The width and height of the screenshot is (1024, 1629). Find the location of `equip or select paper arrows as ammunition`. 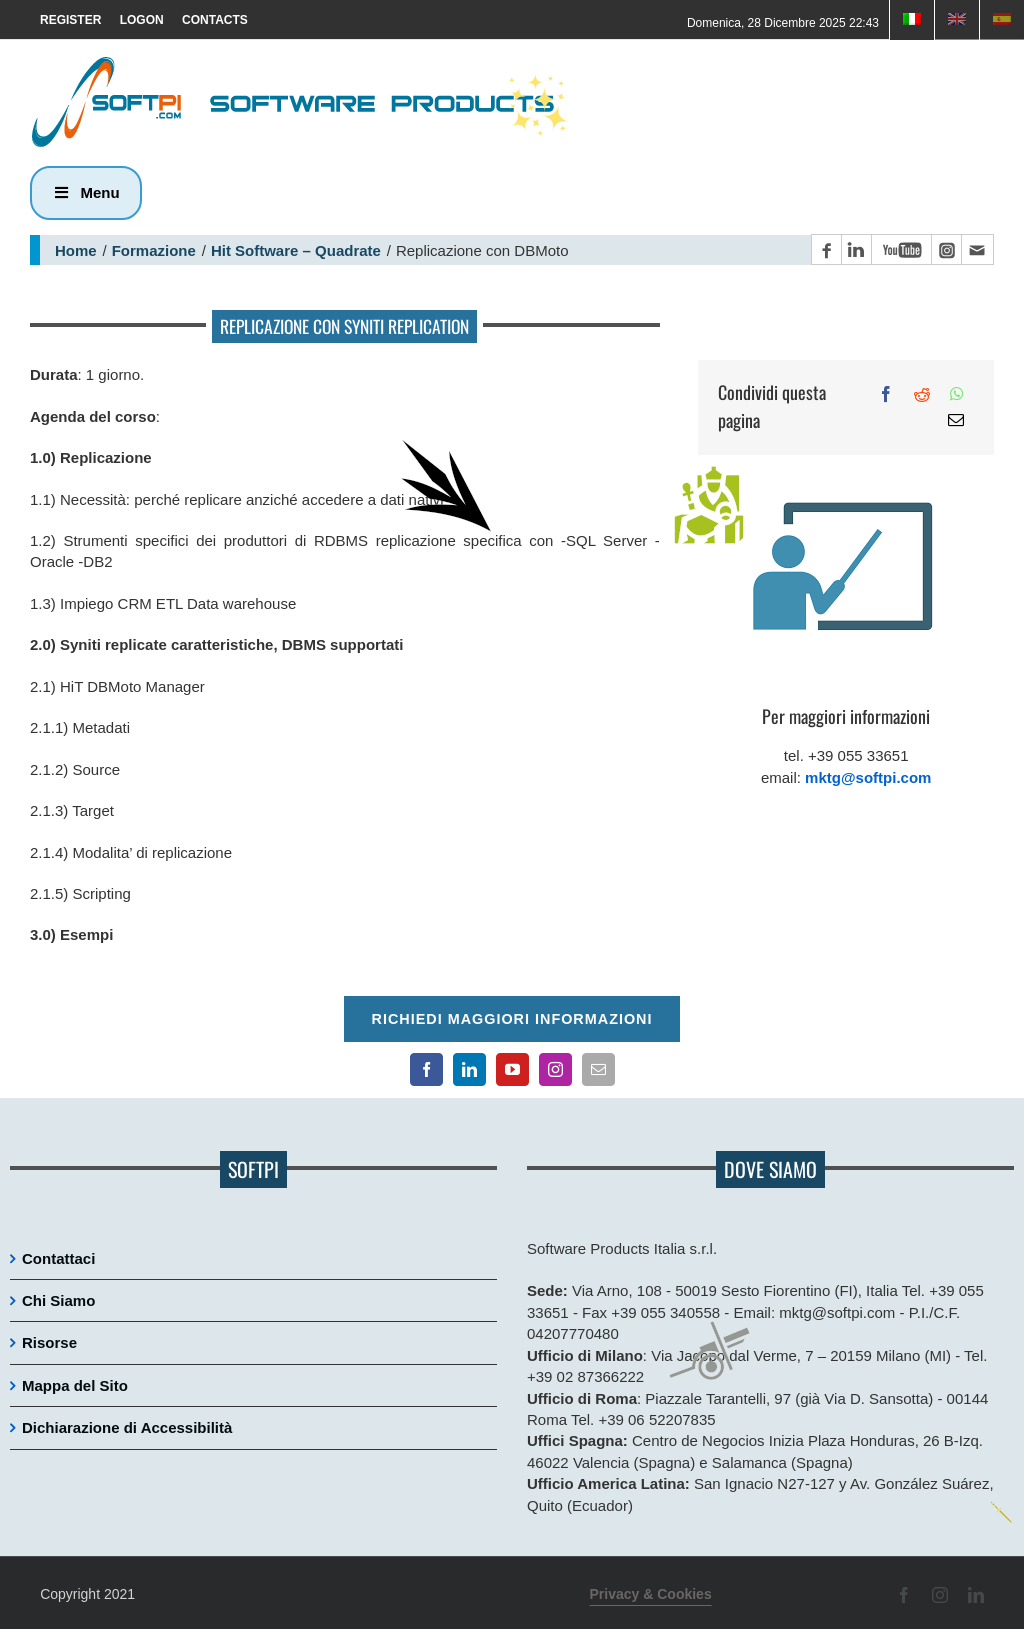

equip or select paper arrows as ammunition is located at coordinates (445, 485).